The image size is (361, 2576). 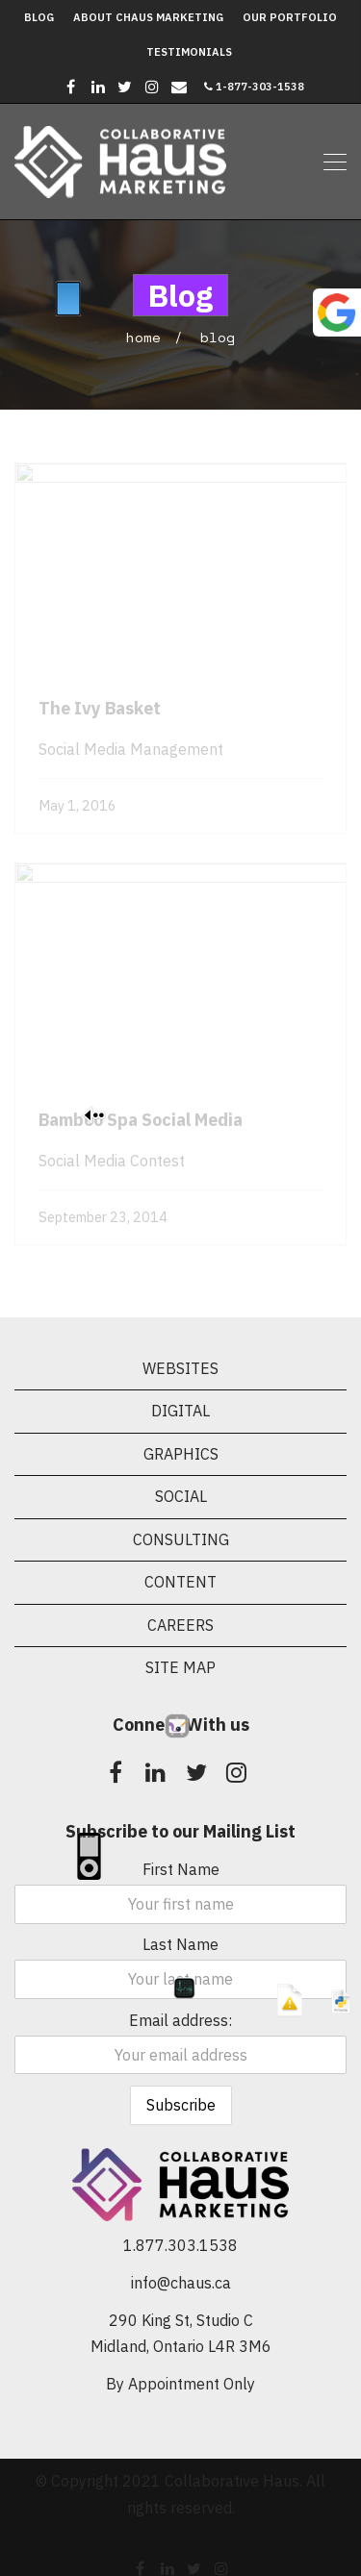 I want to click on iPod Nano device in sidebar, so click(x=89, y=1856).